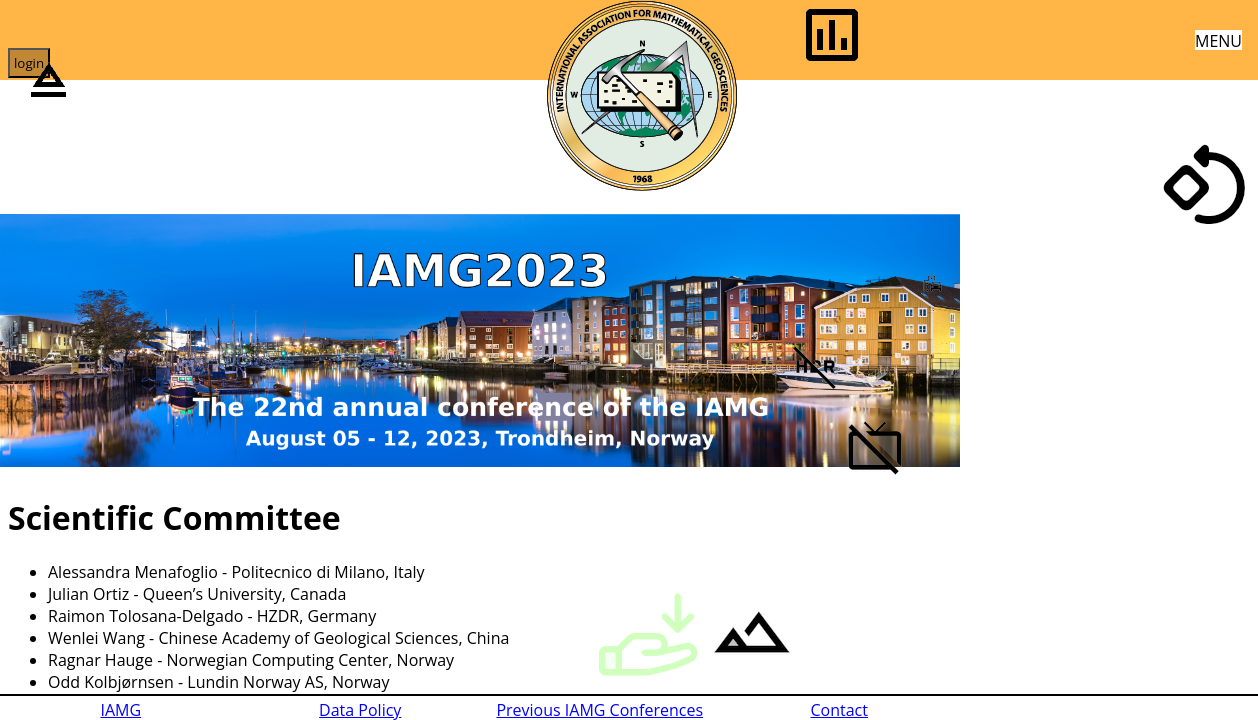  Describe the element at coordinates (932, 283) in the screenshot. I see `access transportation or commute options` at that location.